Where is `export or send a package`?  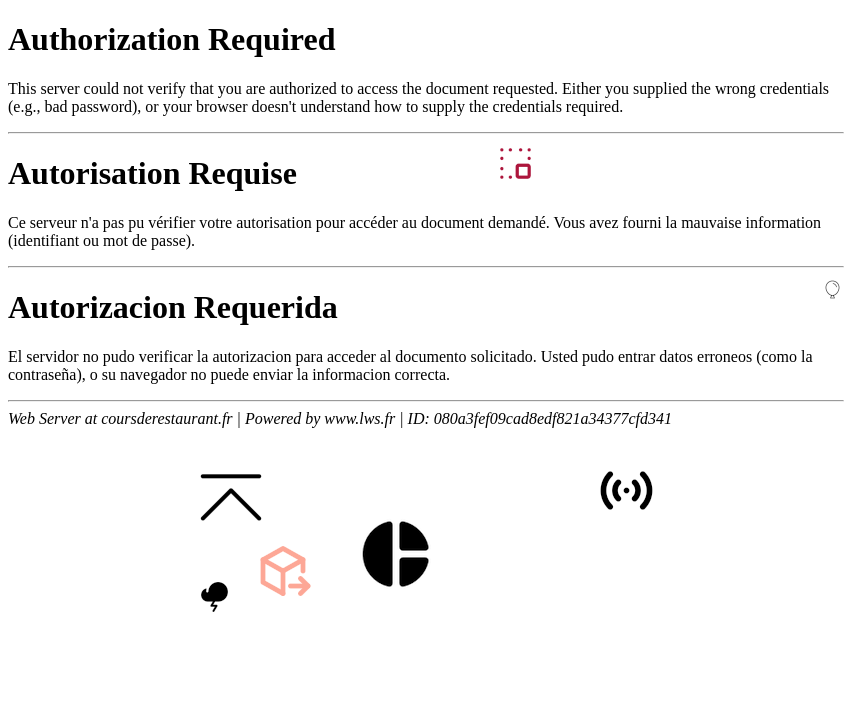 export or send a package is located at coordinates (283, 571).